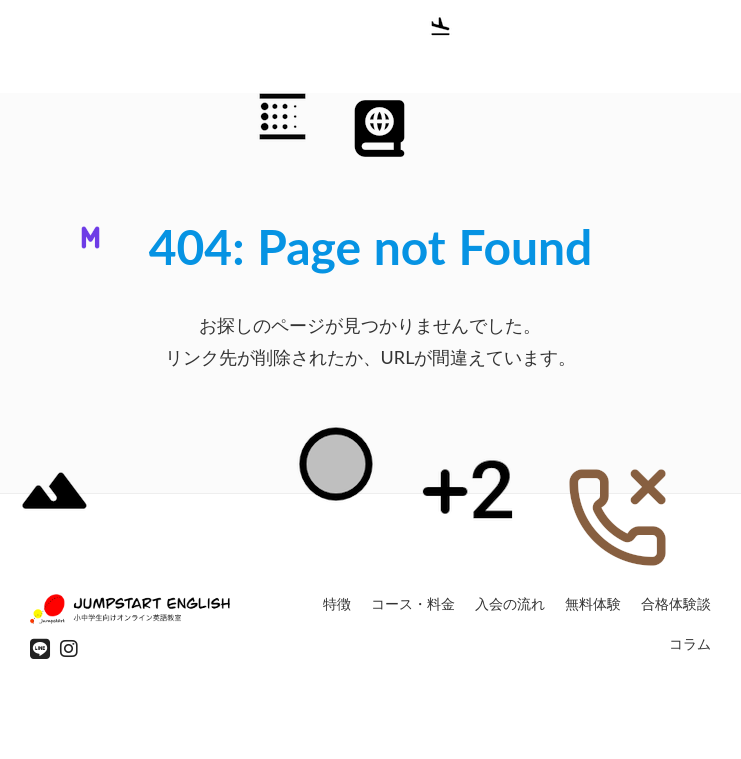 The image size is (741, 759). What do you see at coordinates (467, 491) in the screenshot?
I see `increase exposure by 2 stops` at bounding box center [467, 491].